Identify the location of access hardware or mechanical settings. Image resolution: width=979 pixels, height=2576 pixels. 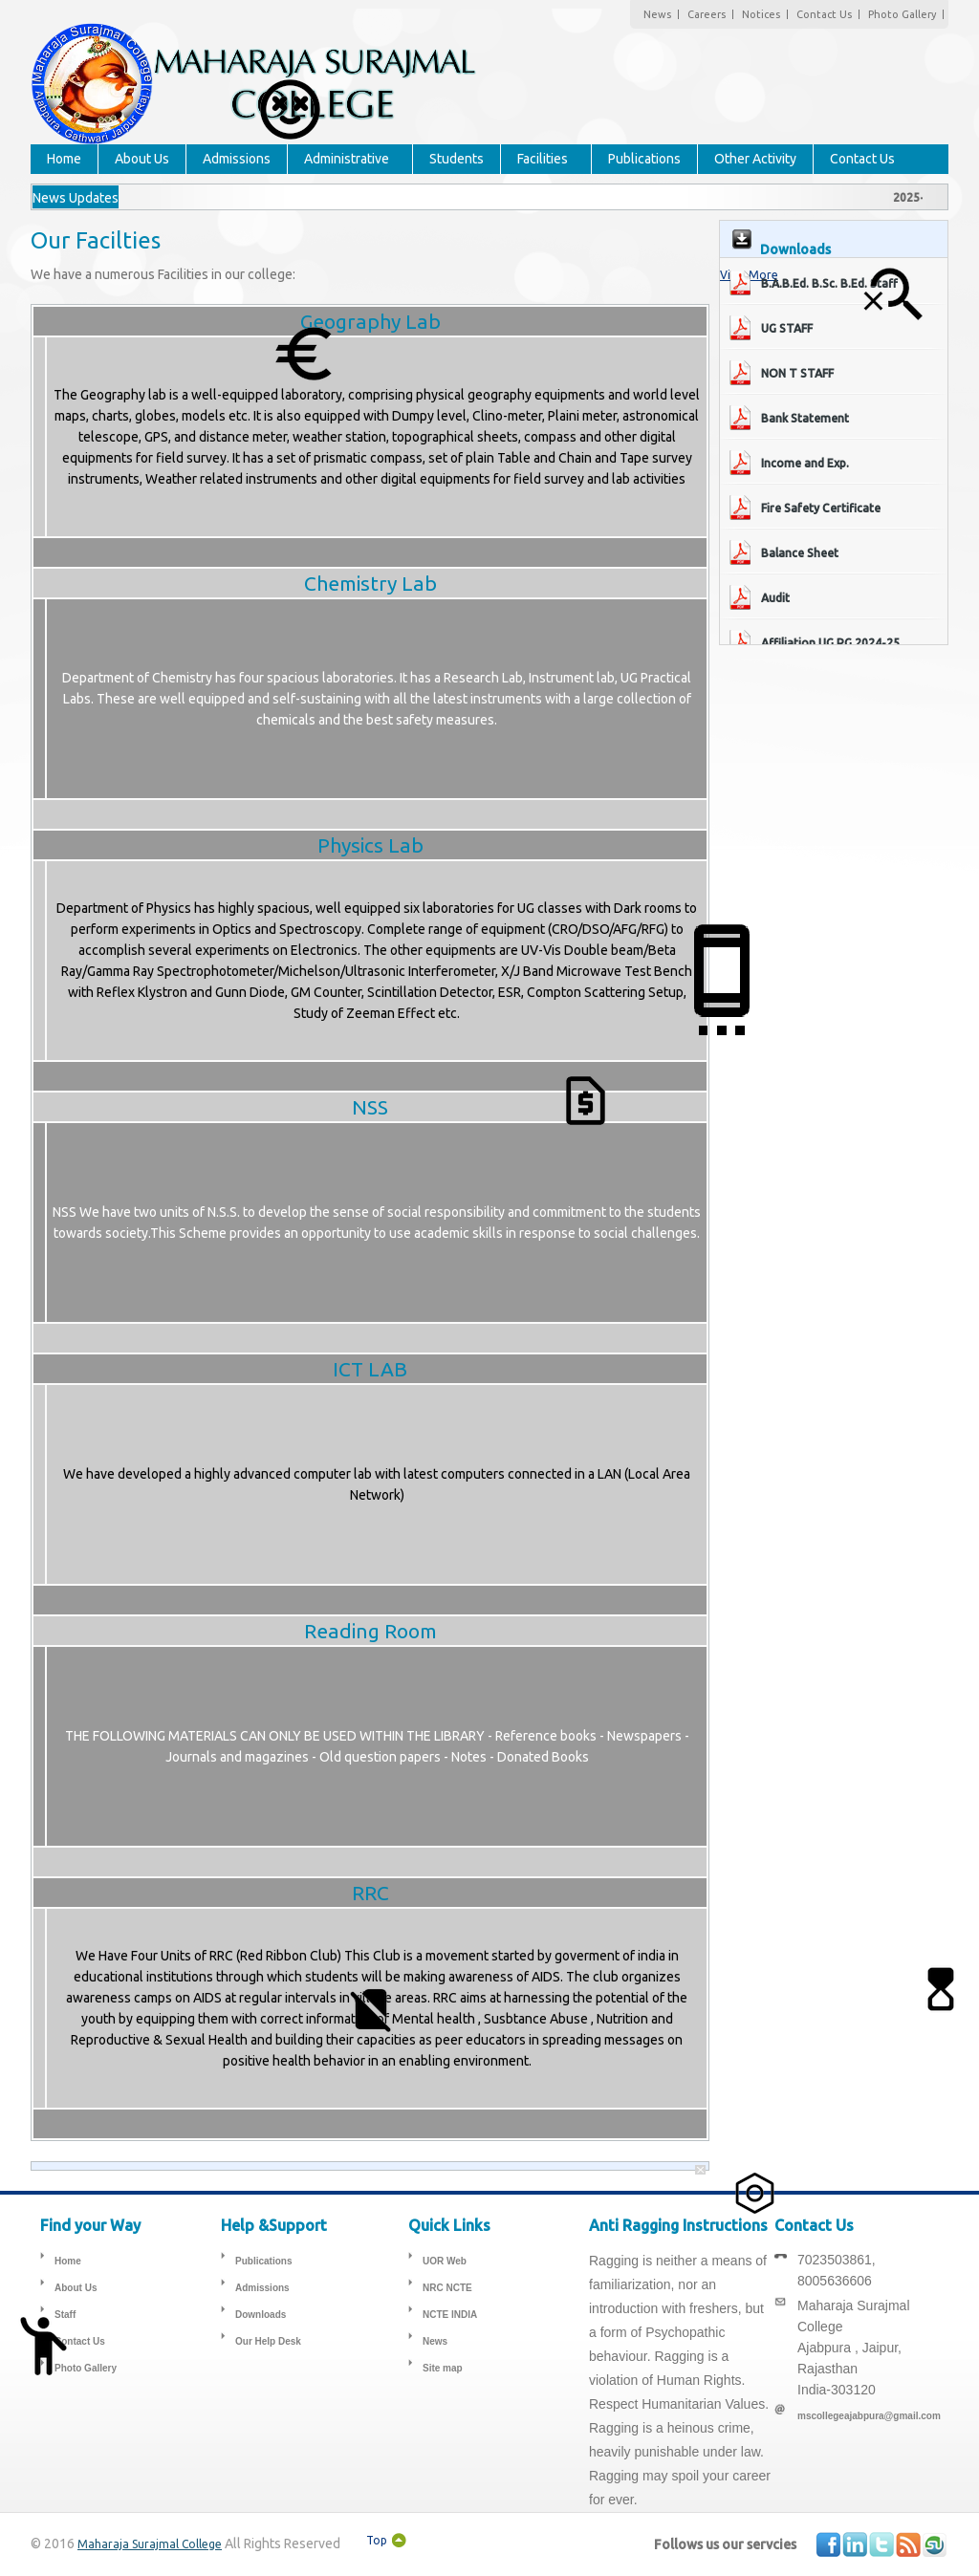
(754, 2193).